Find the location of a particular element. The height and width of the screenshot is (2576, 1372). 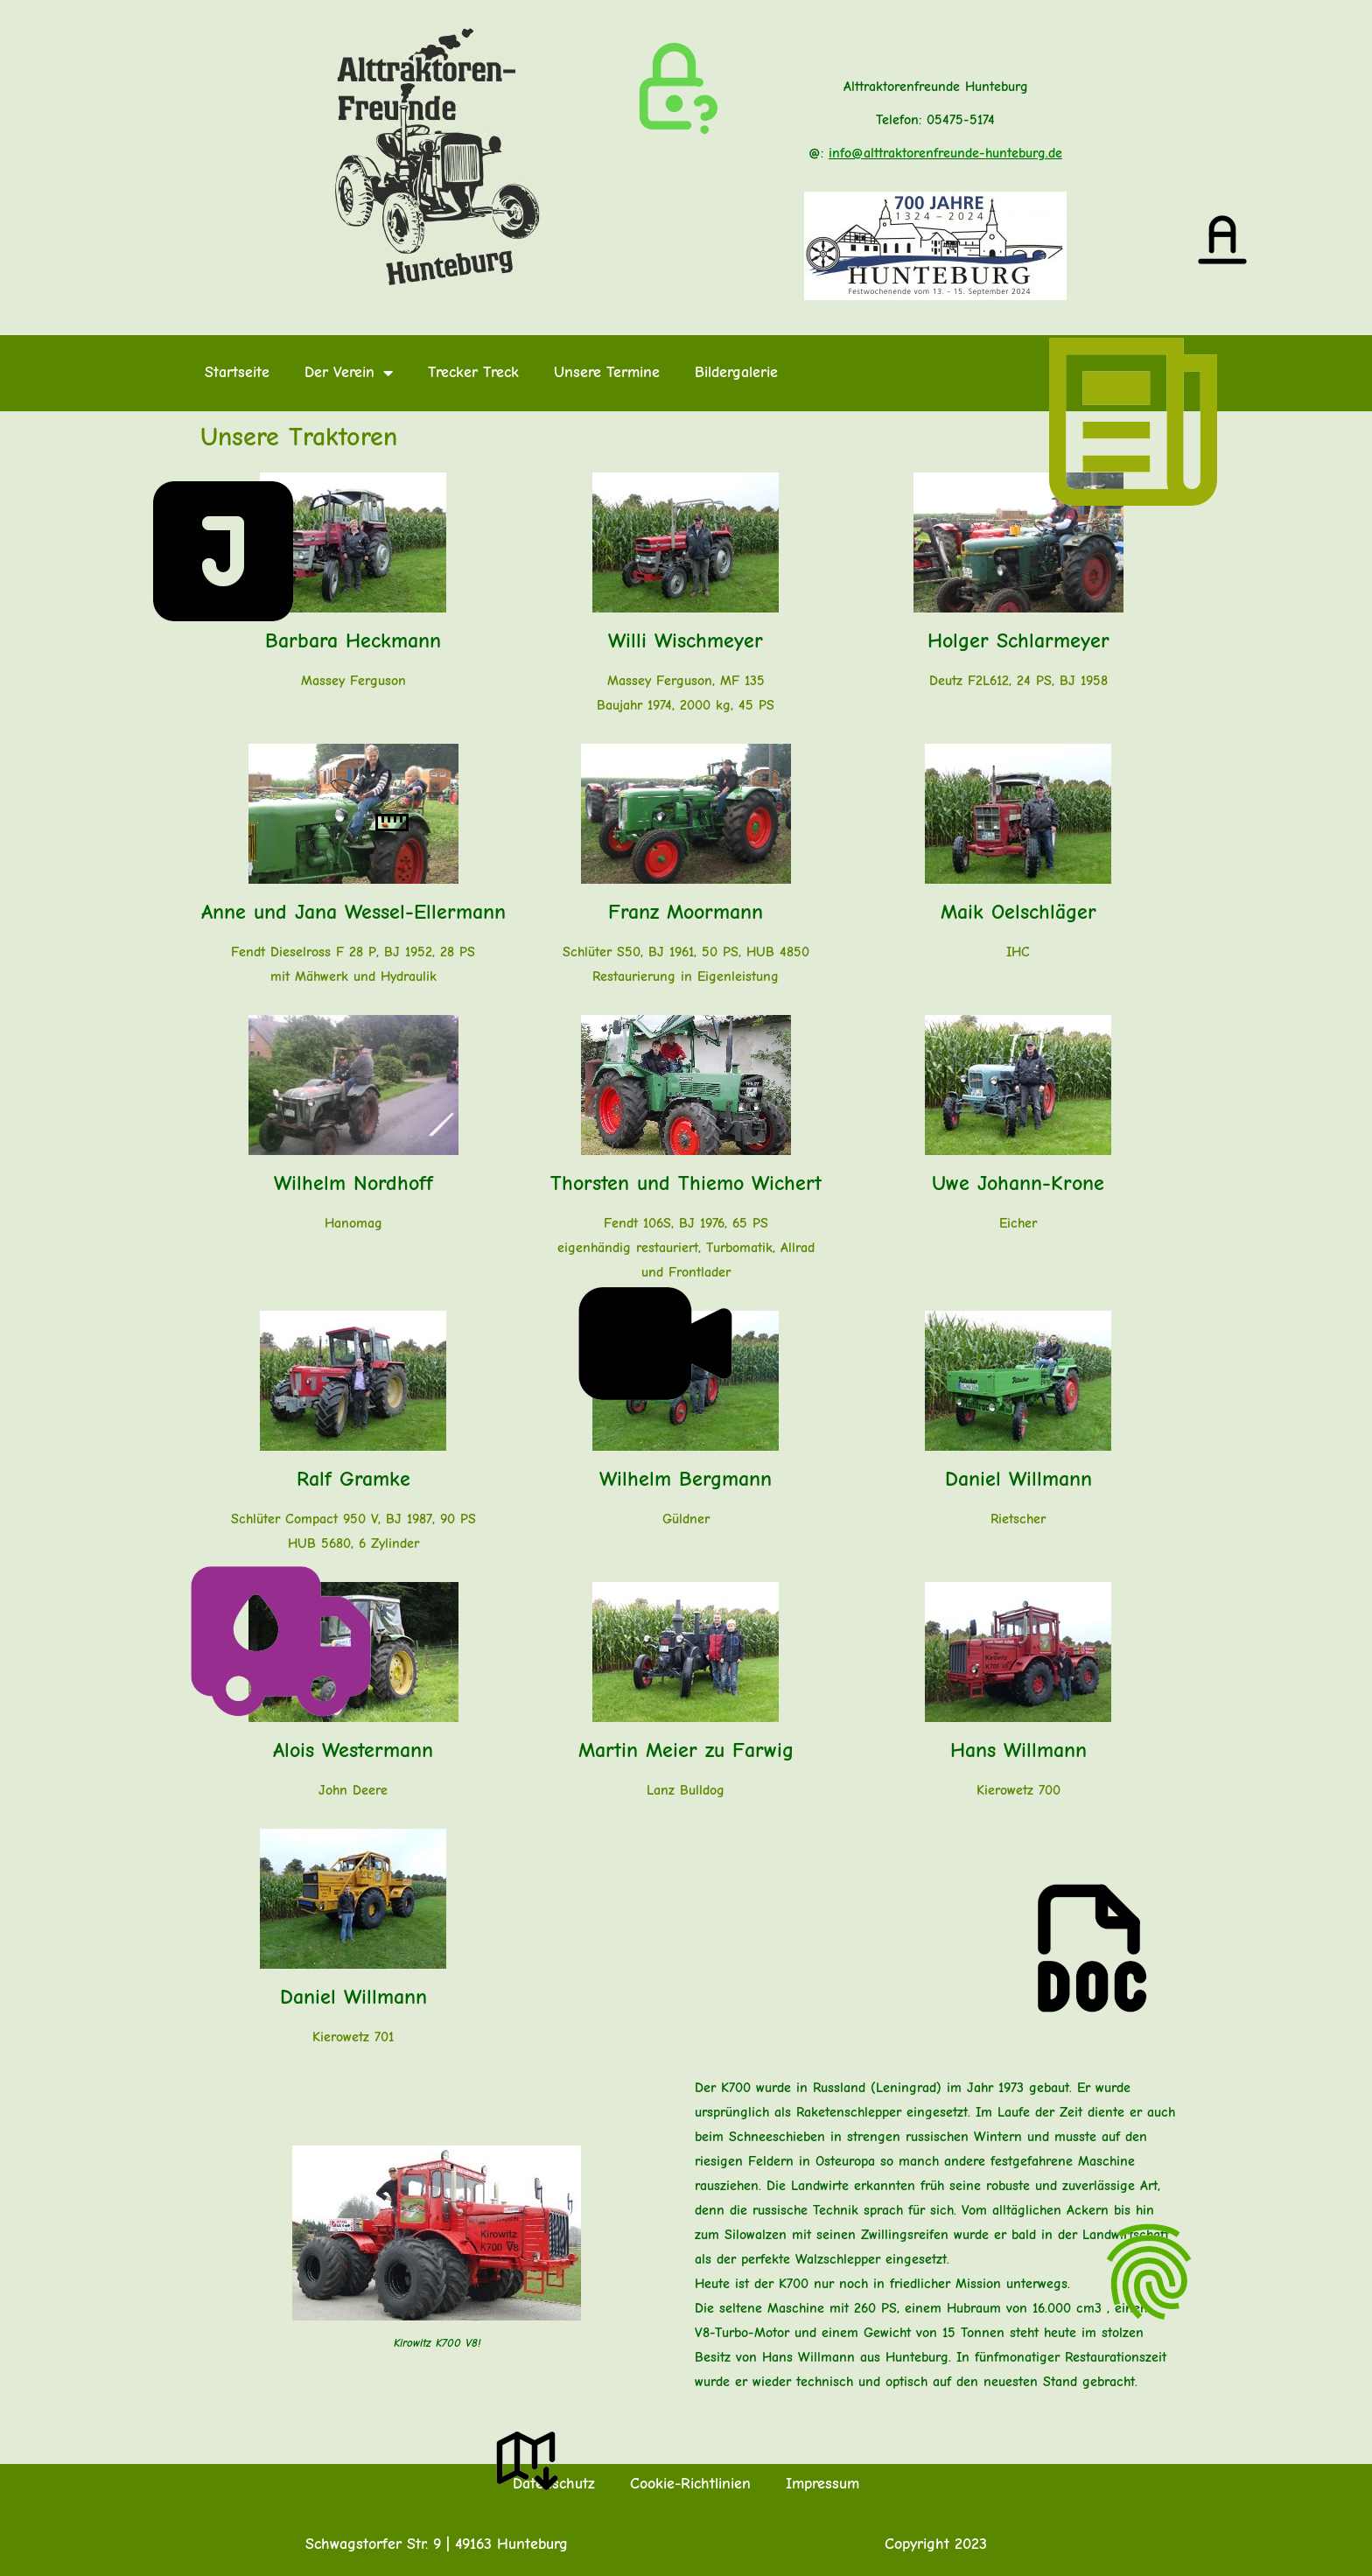

indicates items or sections starting with the letter J is located at coordinates (223, 551).